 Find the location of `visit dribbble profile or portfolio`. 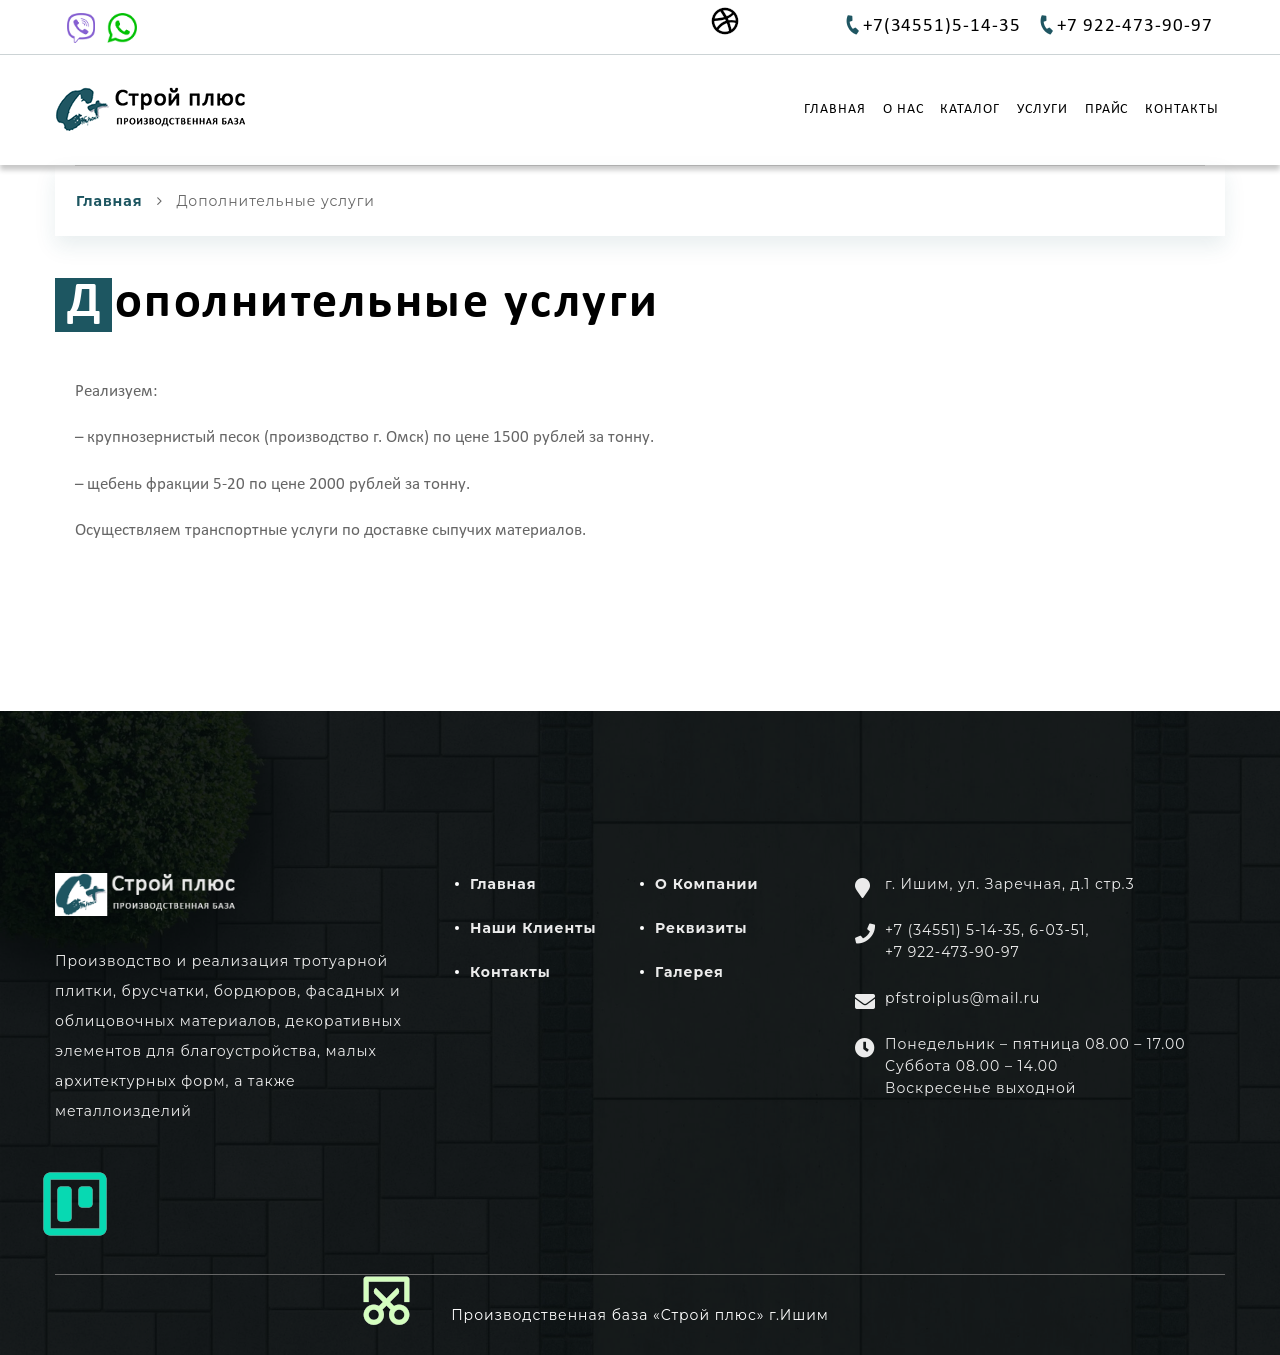

visit dribbble profile or portfolio is located at coordinates (725, 21).